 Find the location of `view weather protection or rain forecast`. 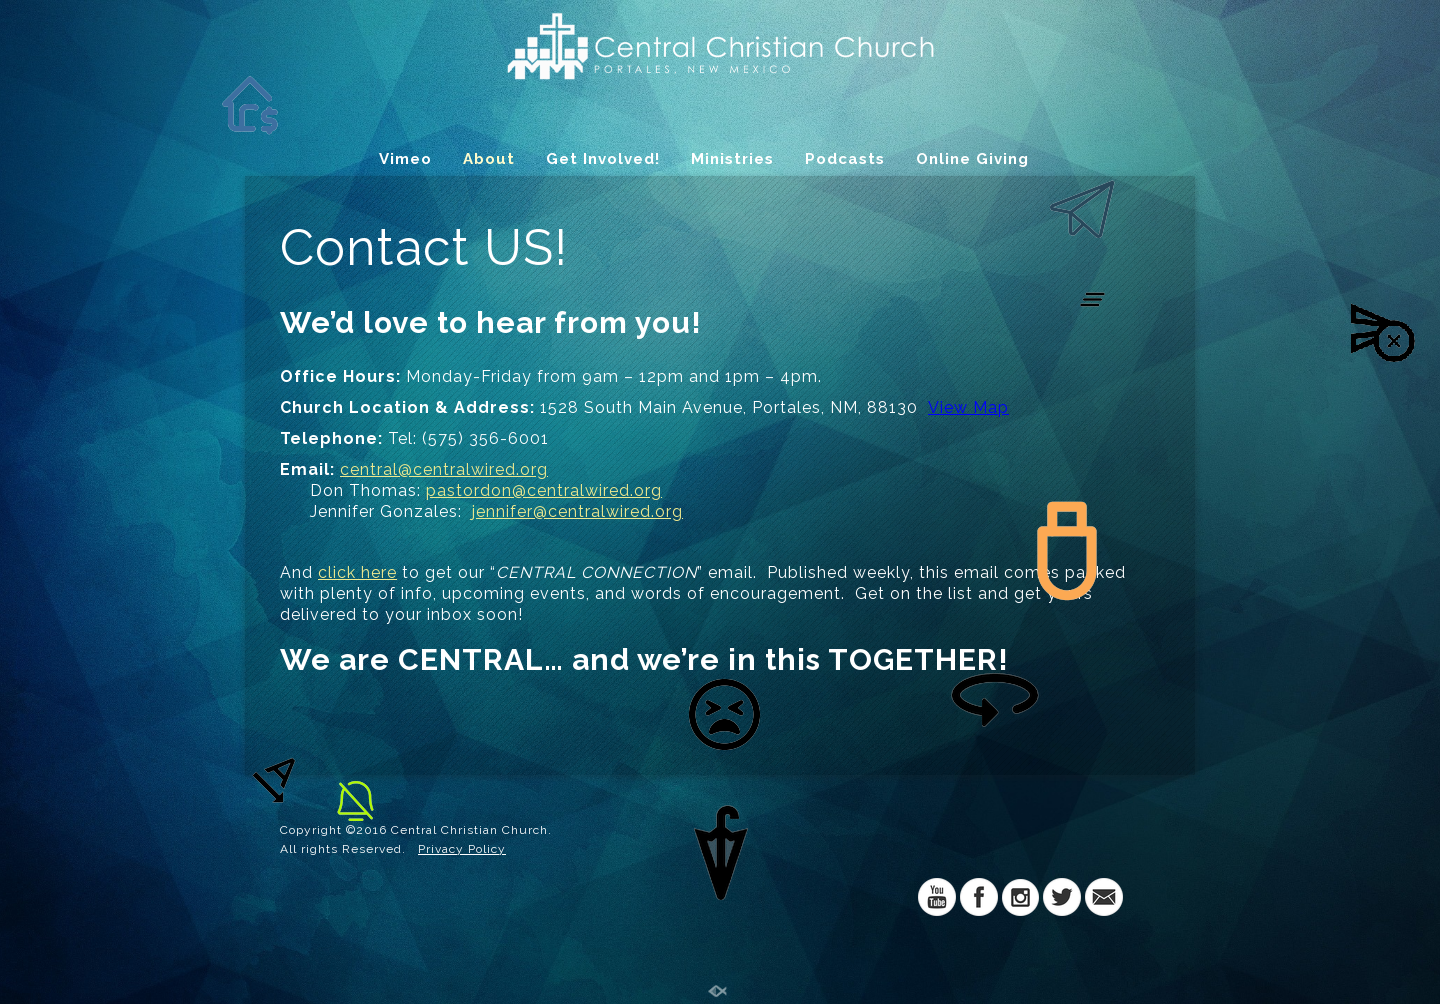

view weather protection or rain forecast is located at coordinates (721, 855).